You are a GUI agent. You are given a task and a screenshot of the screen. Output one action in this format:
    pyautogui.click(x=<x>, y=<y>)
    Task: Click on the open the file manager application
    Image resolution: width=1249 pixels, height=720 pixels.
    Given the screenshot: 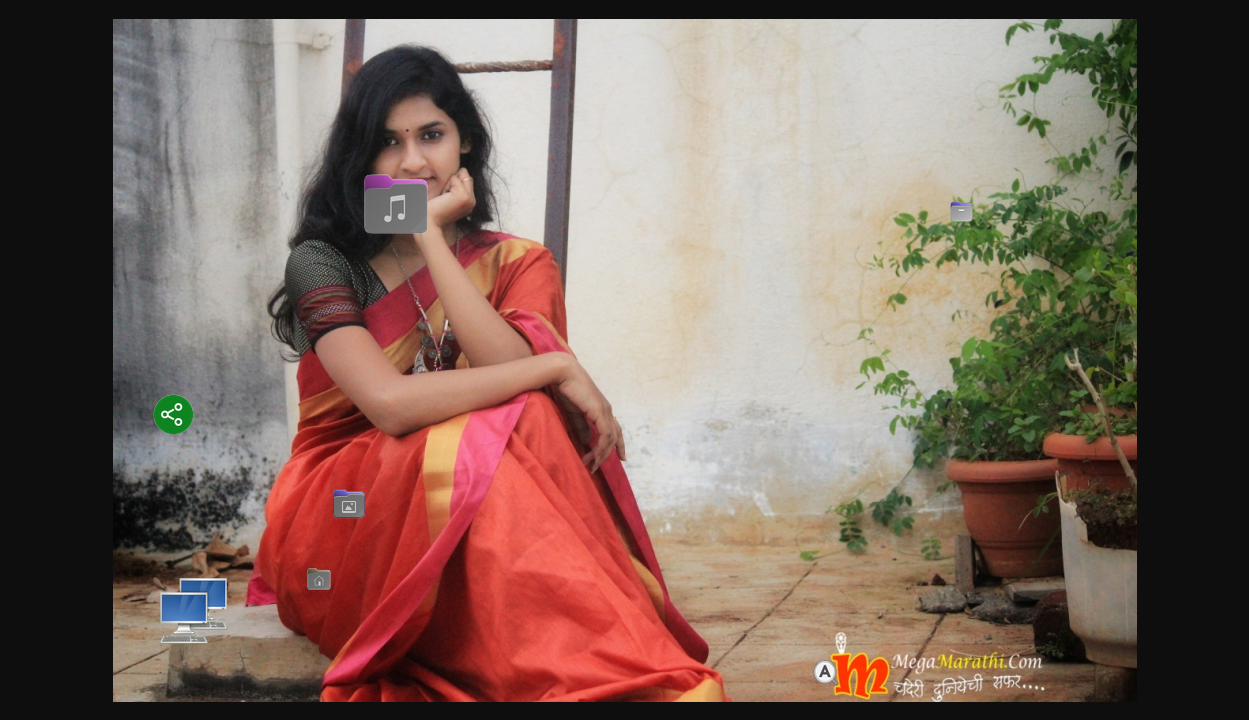 What is the action you would take?
    pyautogui.click(x=961, y=211)
    